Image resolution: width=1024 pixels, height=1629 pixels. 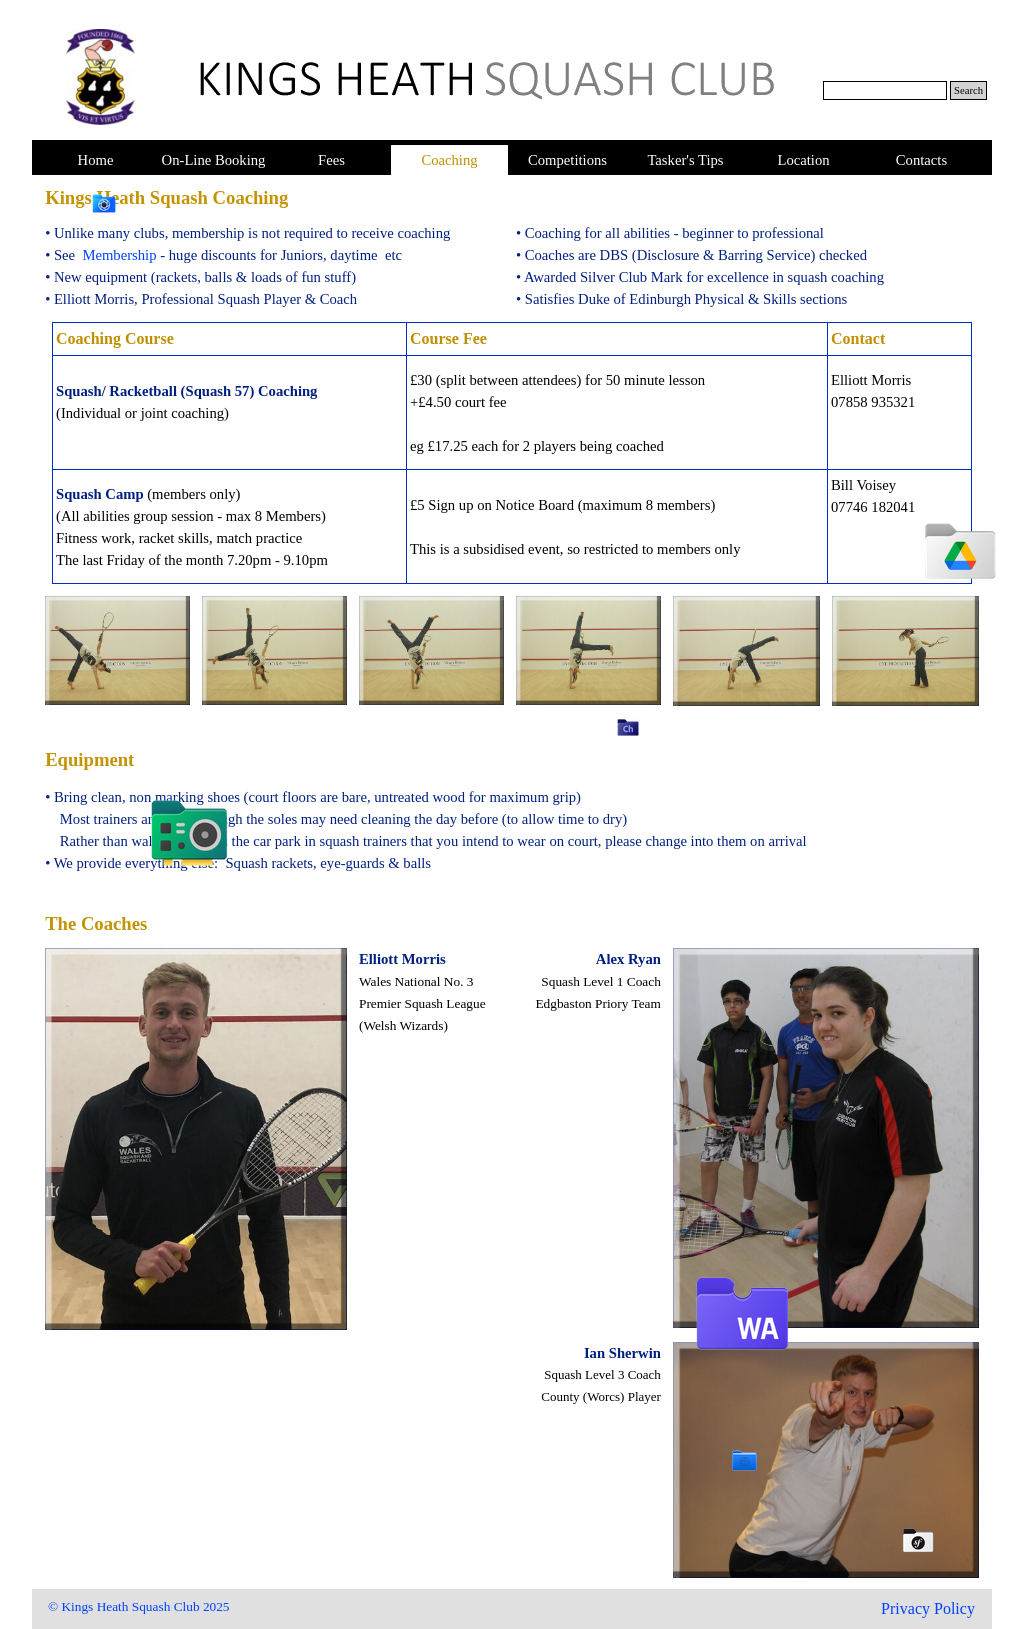 What do you see at coordinates (742, 1316) in the screenshot?
I see `folder containing webassembly project files` at bounding box center [742, 1316].